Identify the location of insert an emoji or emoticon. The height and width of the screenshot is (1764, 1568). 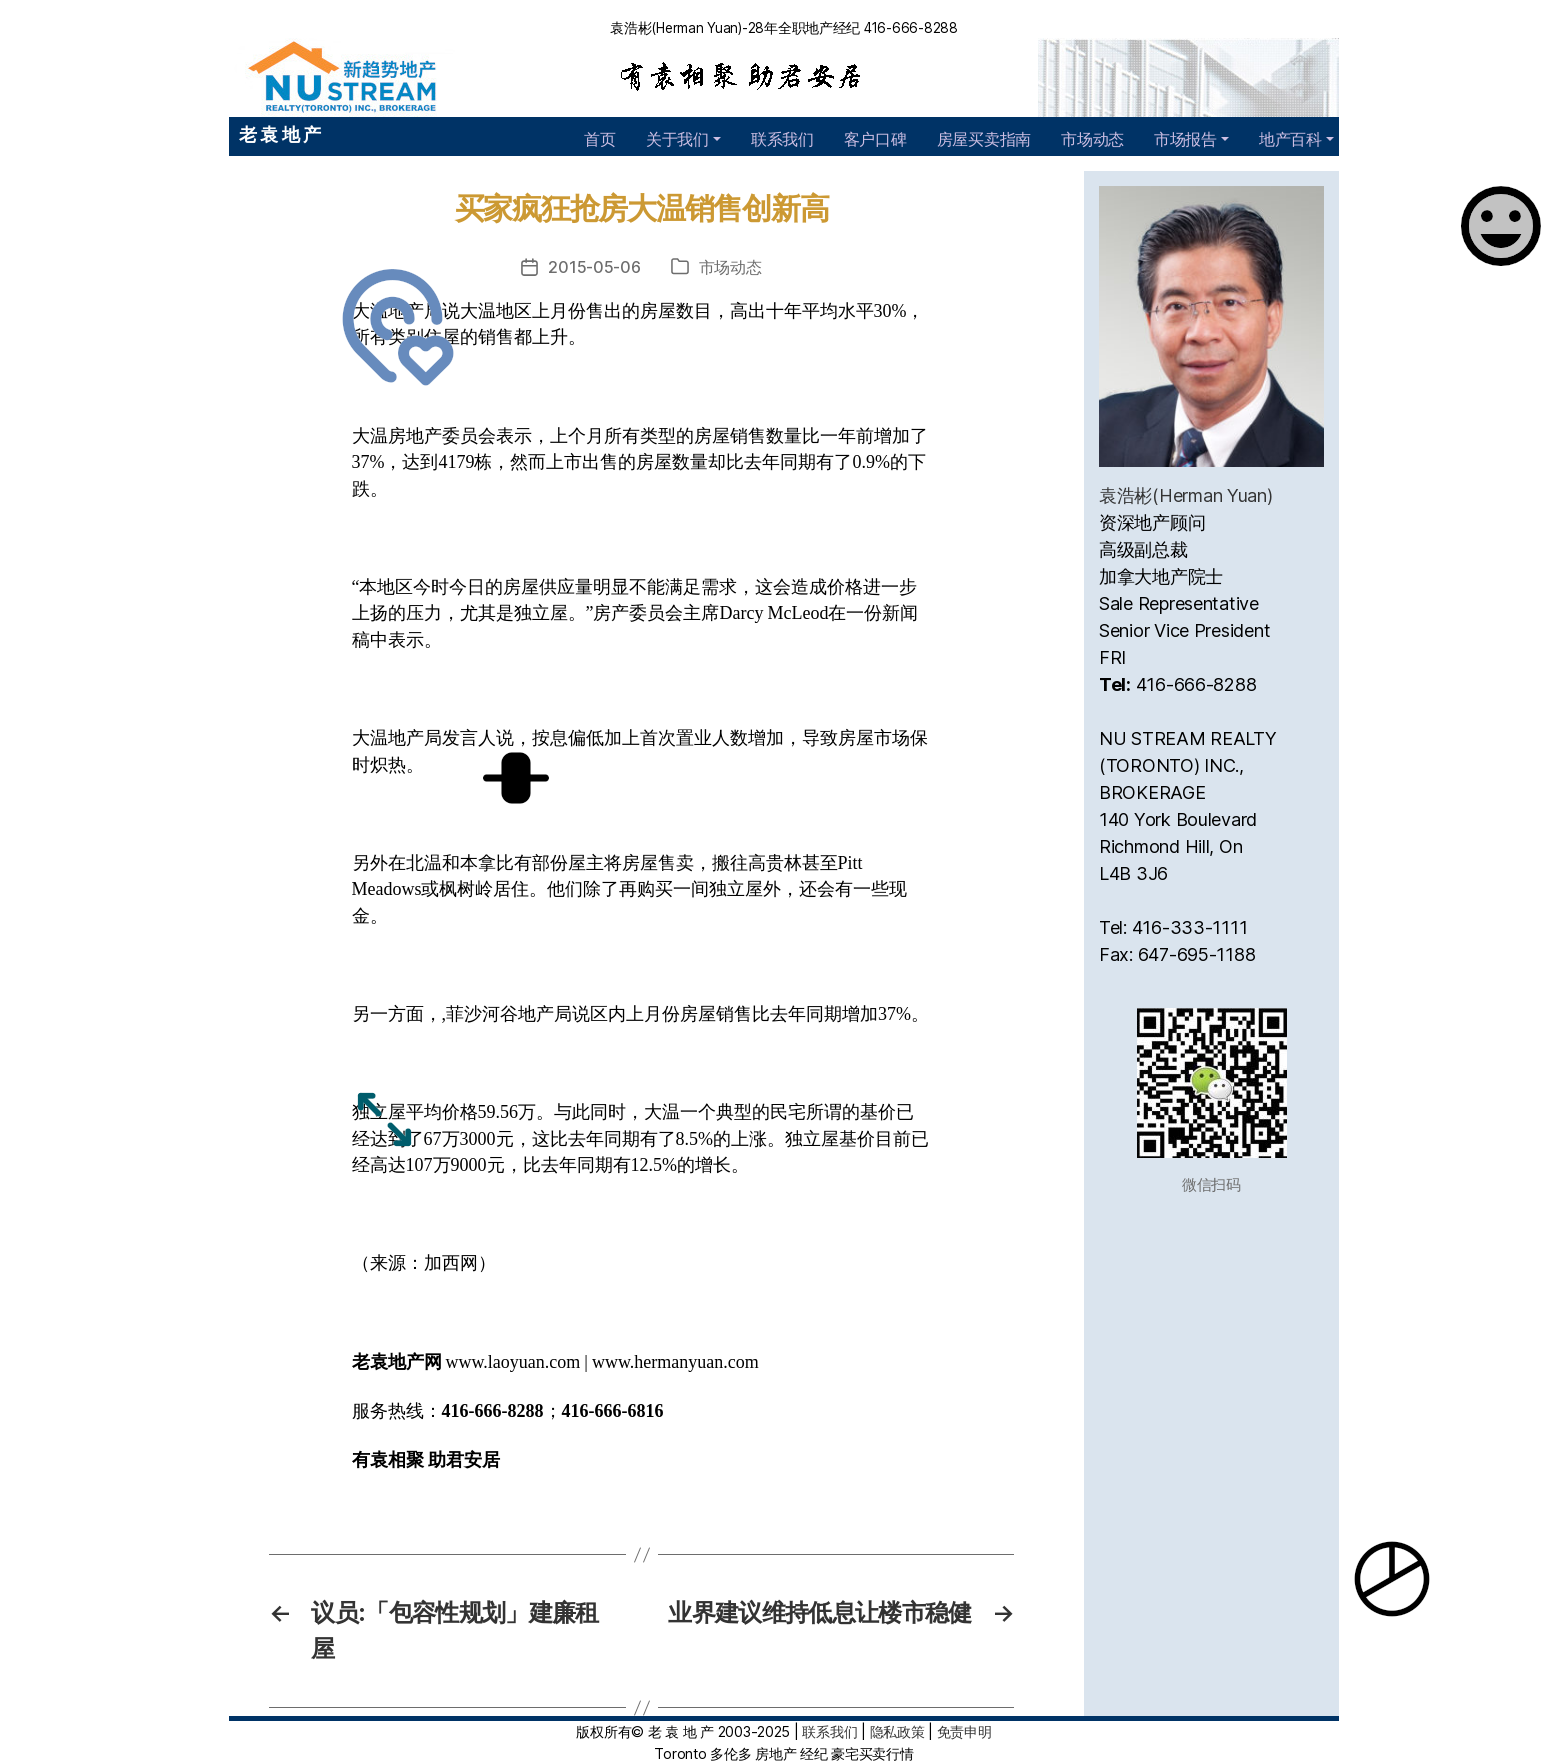
(1501, 226).